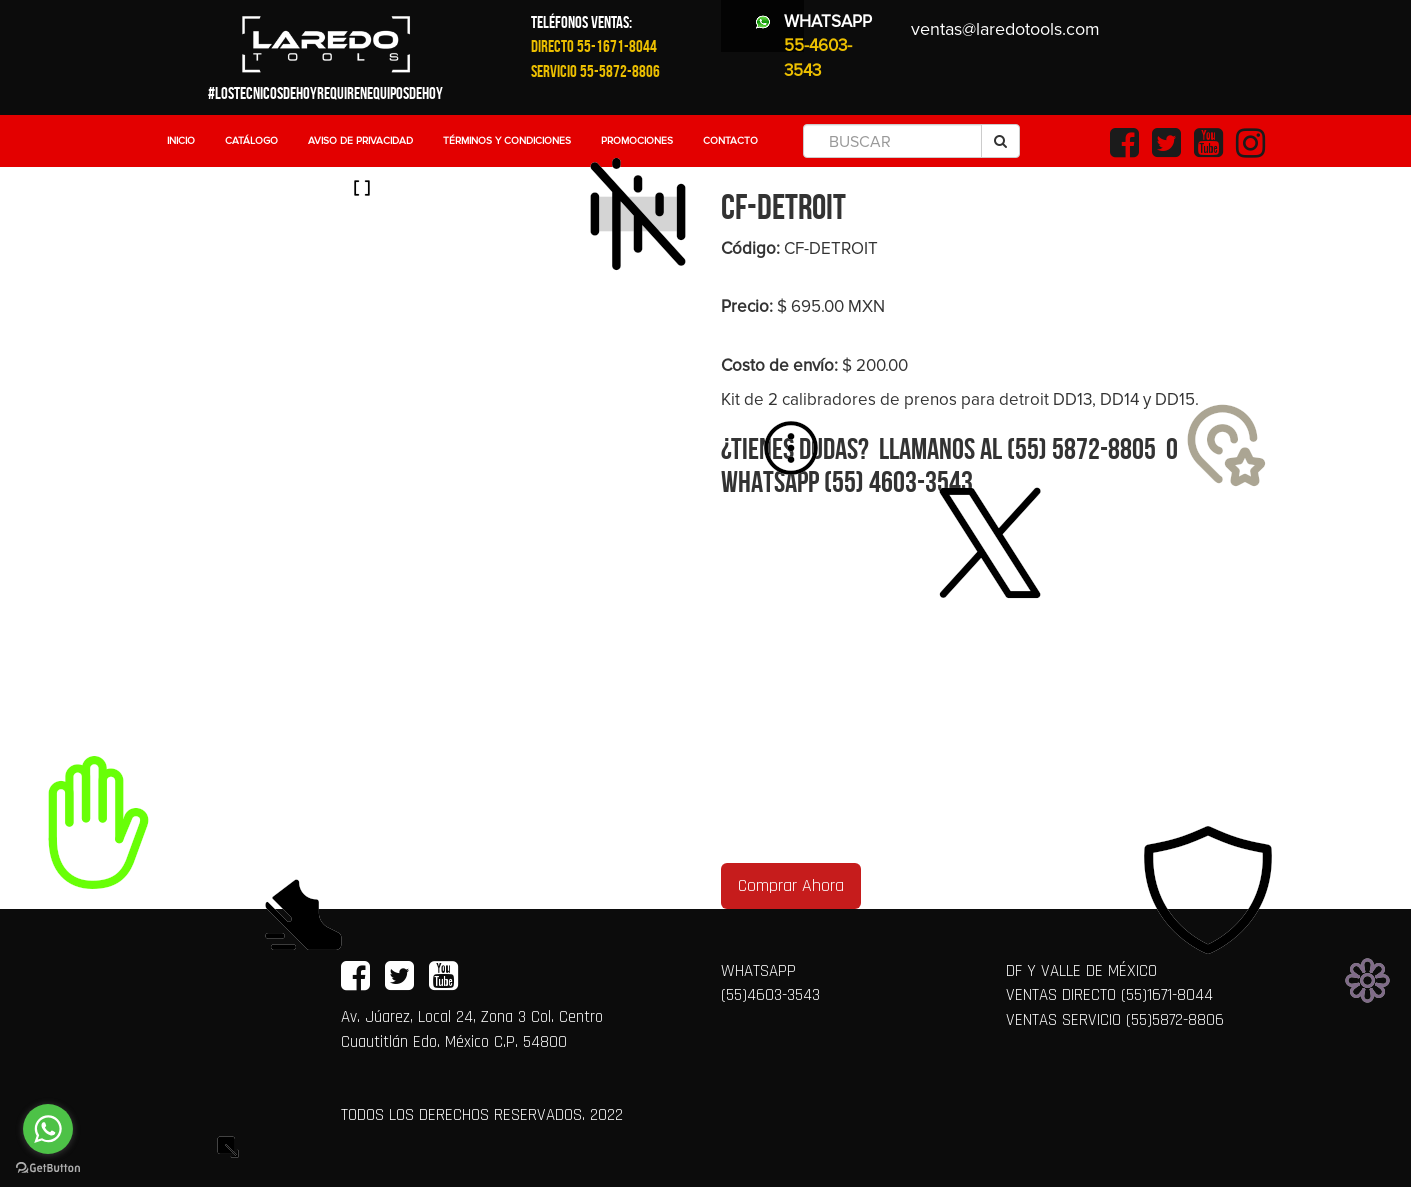 Image resolution: width=1411 pixels, height=1187 pixels. What do you see at coordinates (638, 214) in the screenshot?
I see `audio waveform disabled or muted` at bounding box center [638, 214].